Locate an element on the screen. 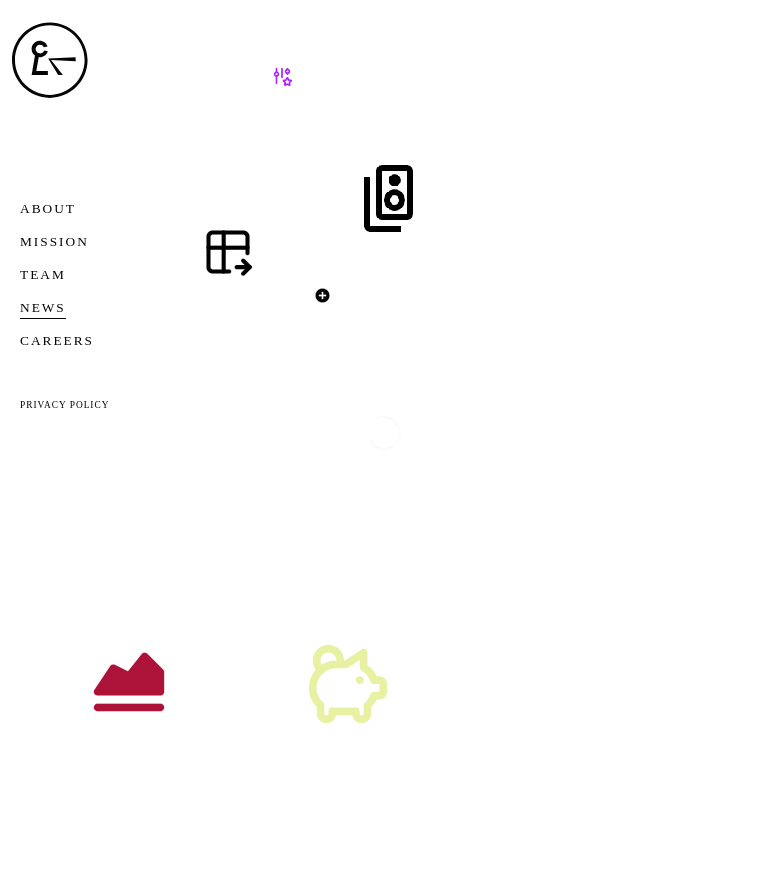  add a new item is located at coordinates (322, 295).